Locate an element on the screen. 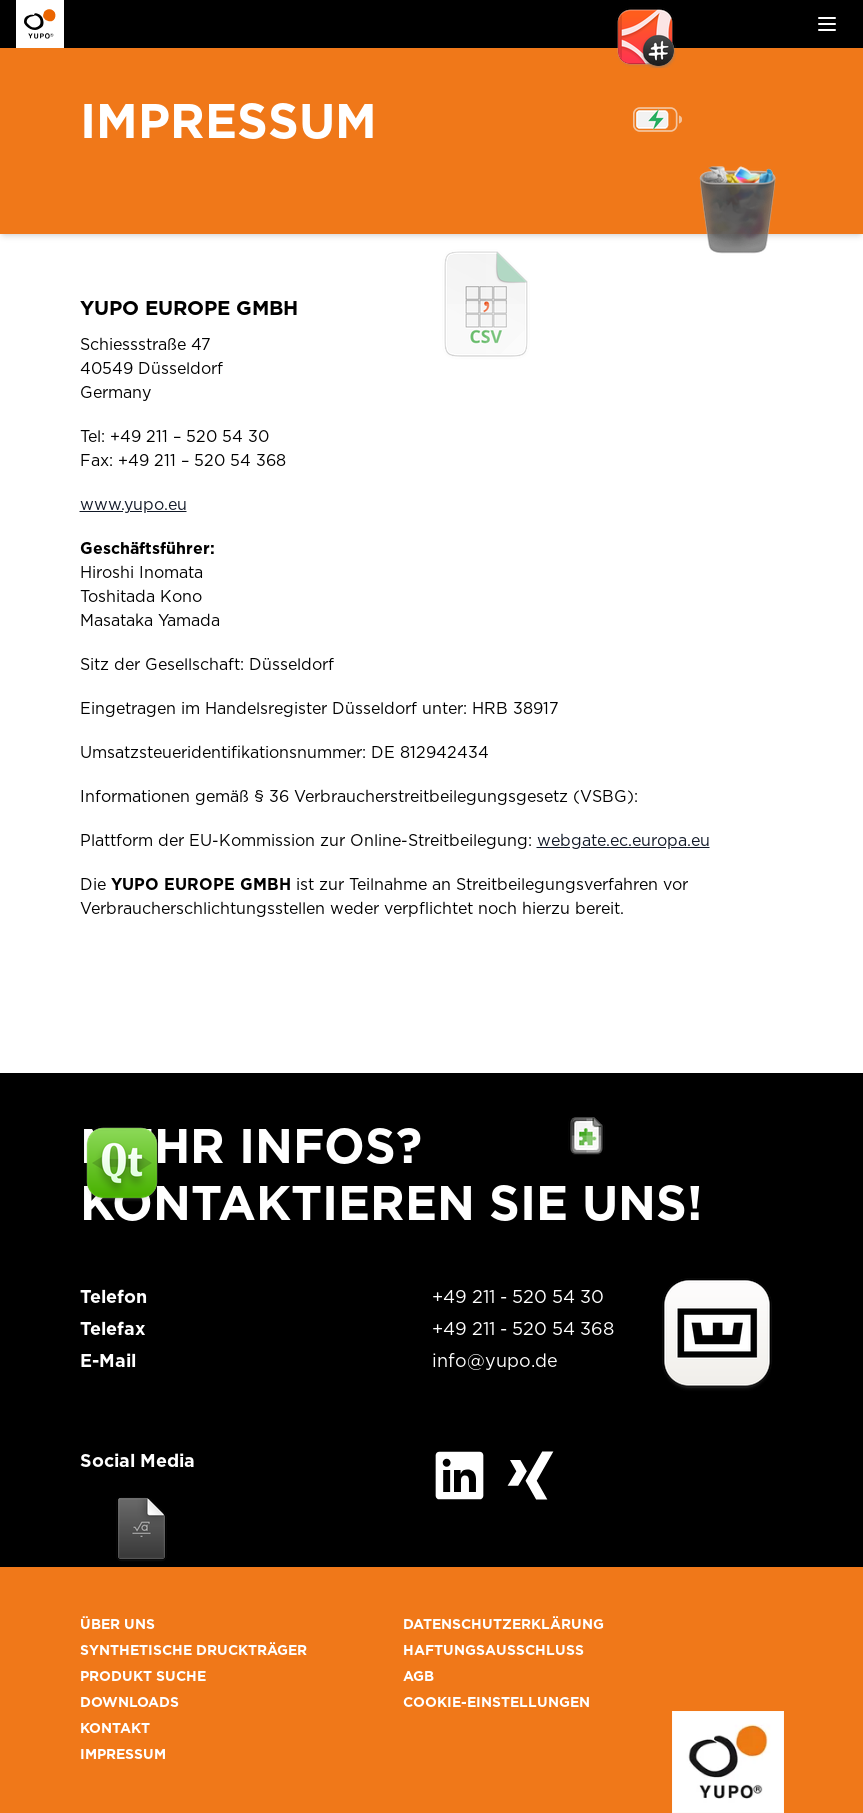 The width and height of the screenshot is (863, 1813). open wootility keyboard configuration app is located at coordinates (717, 1333).